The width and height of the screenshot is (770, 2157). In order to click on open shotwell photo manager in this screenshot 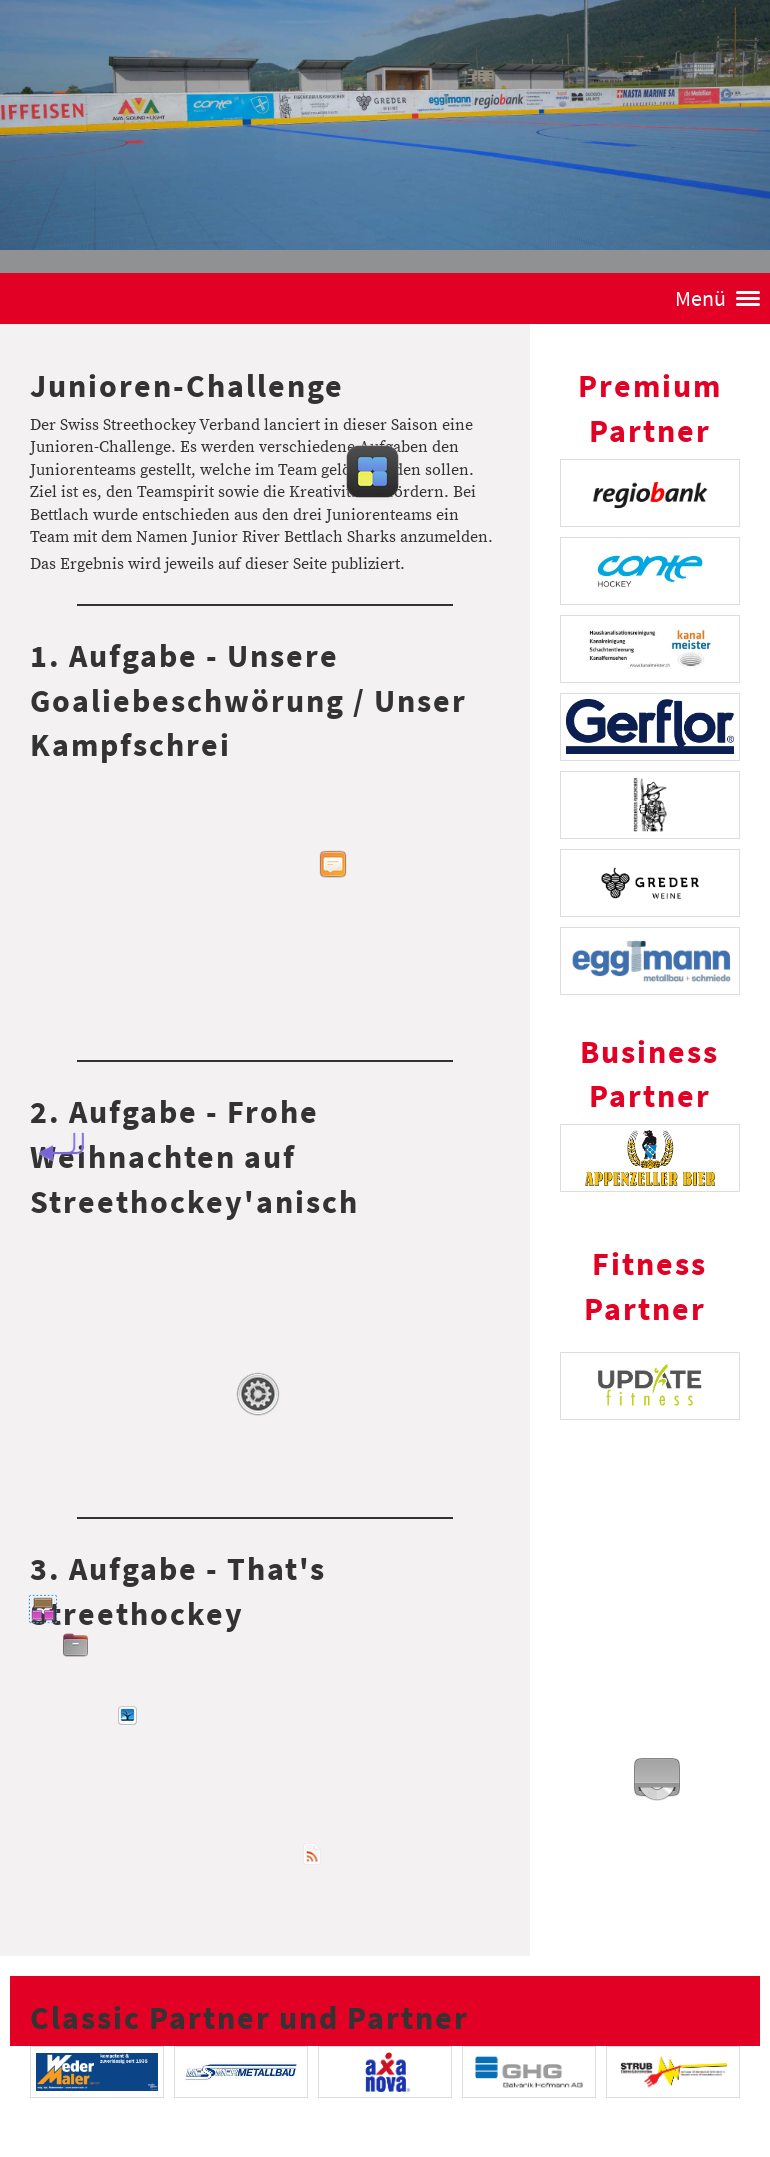, I will do `click(127, 1715)`.